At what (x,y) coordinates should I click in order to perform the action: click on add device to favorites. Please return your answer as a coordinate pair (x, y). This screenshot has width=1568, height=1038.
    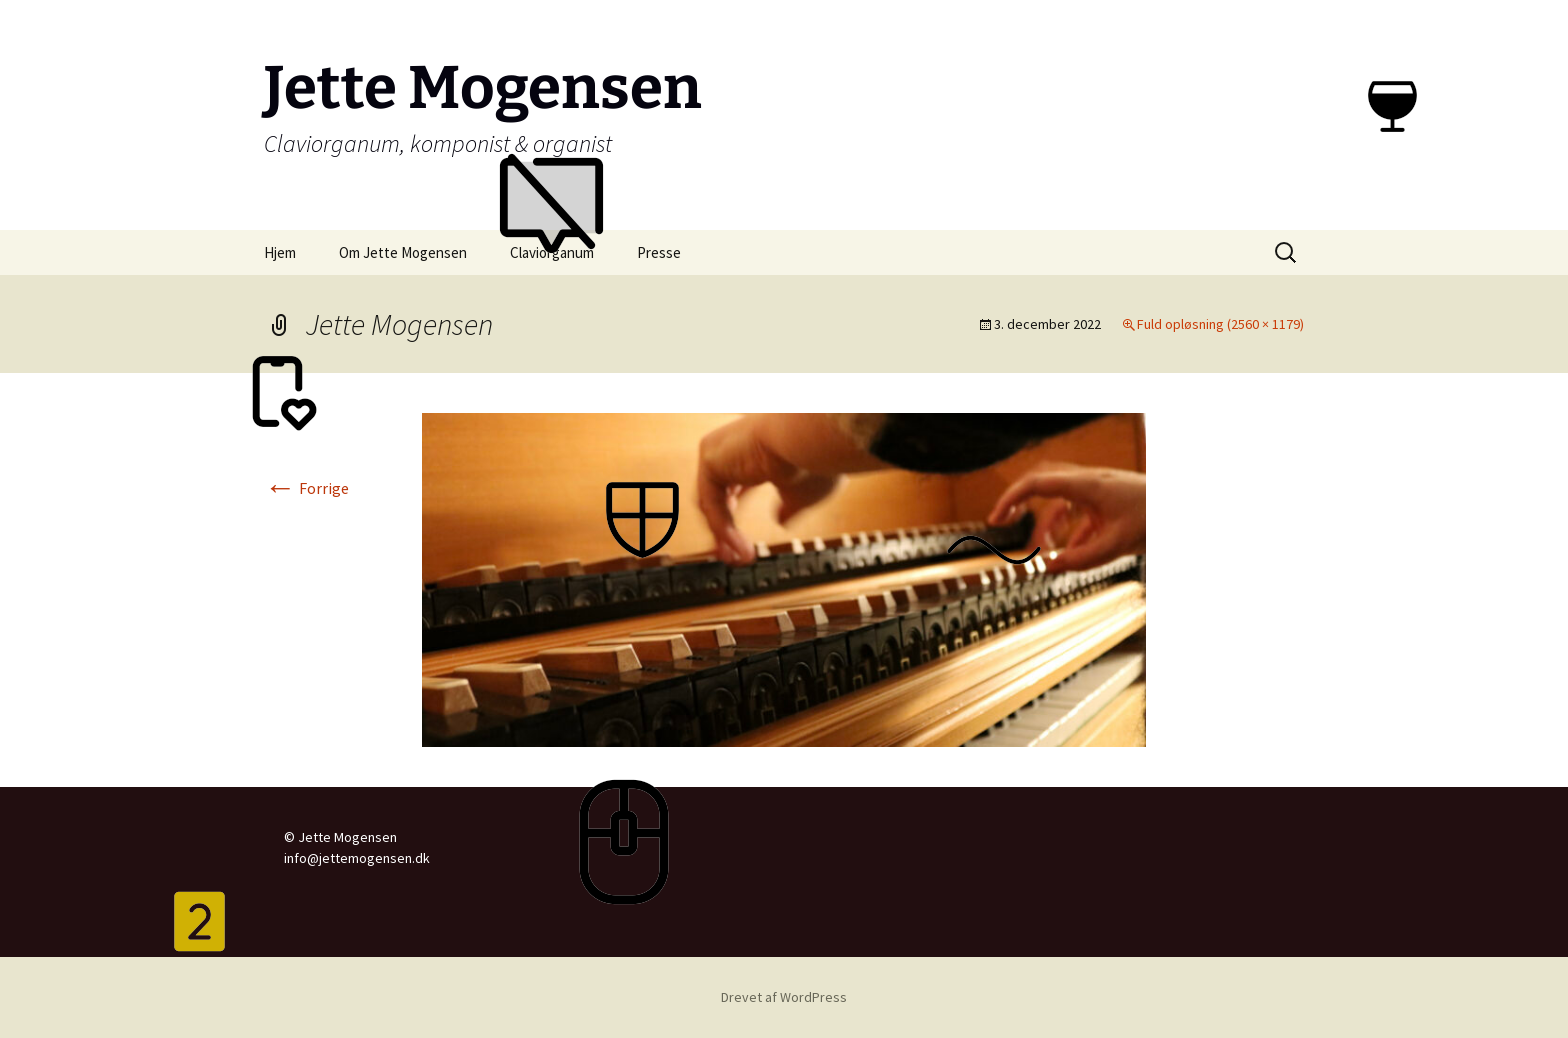
    Looking at the image, I should click on (277, 391).